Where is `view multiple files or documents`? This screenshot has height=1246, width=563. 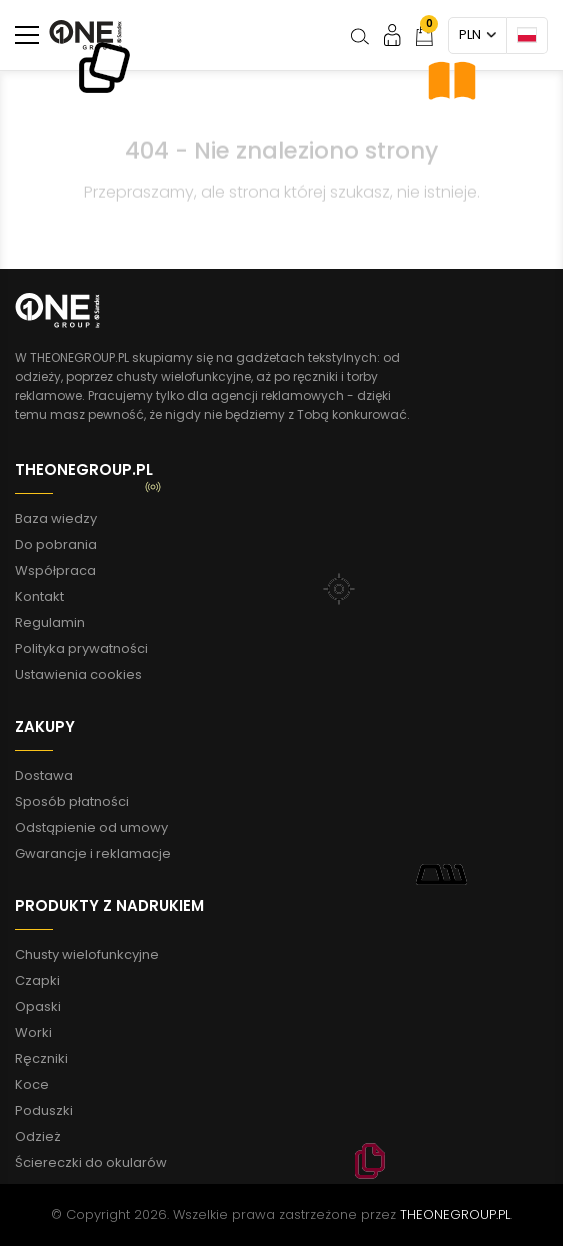
view multiple files or documents is located at coordinates (369, 1161).